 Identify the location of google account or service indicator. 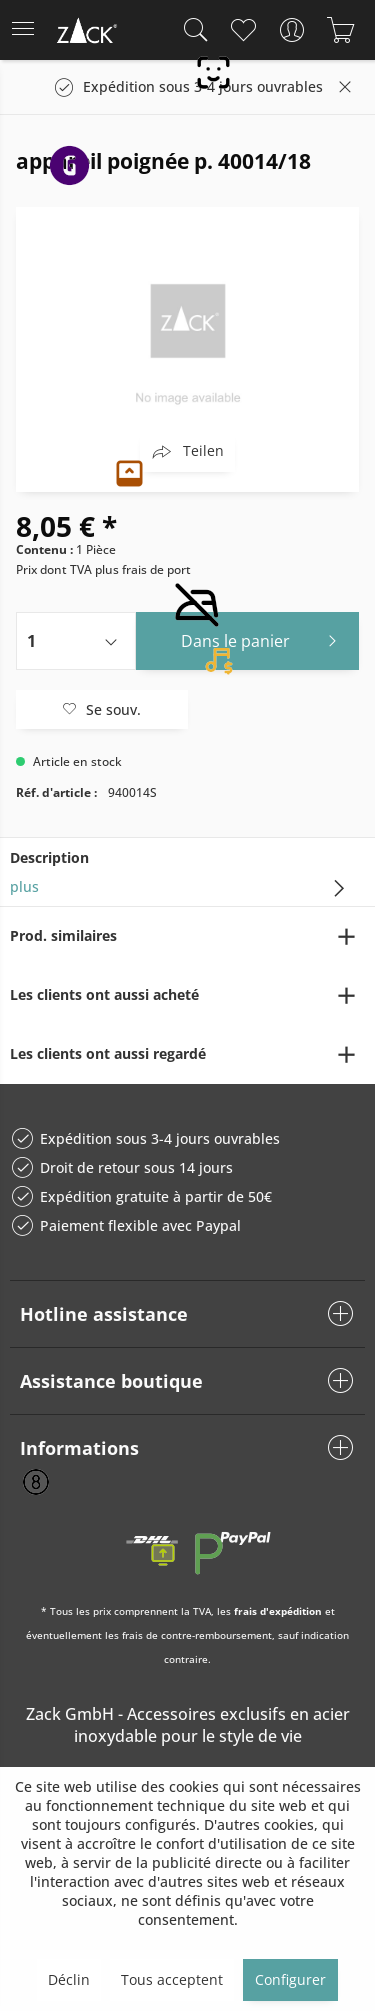
(69, 165).